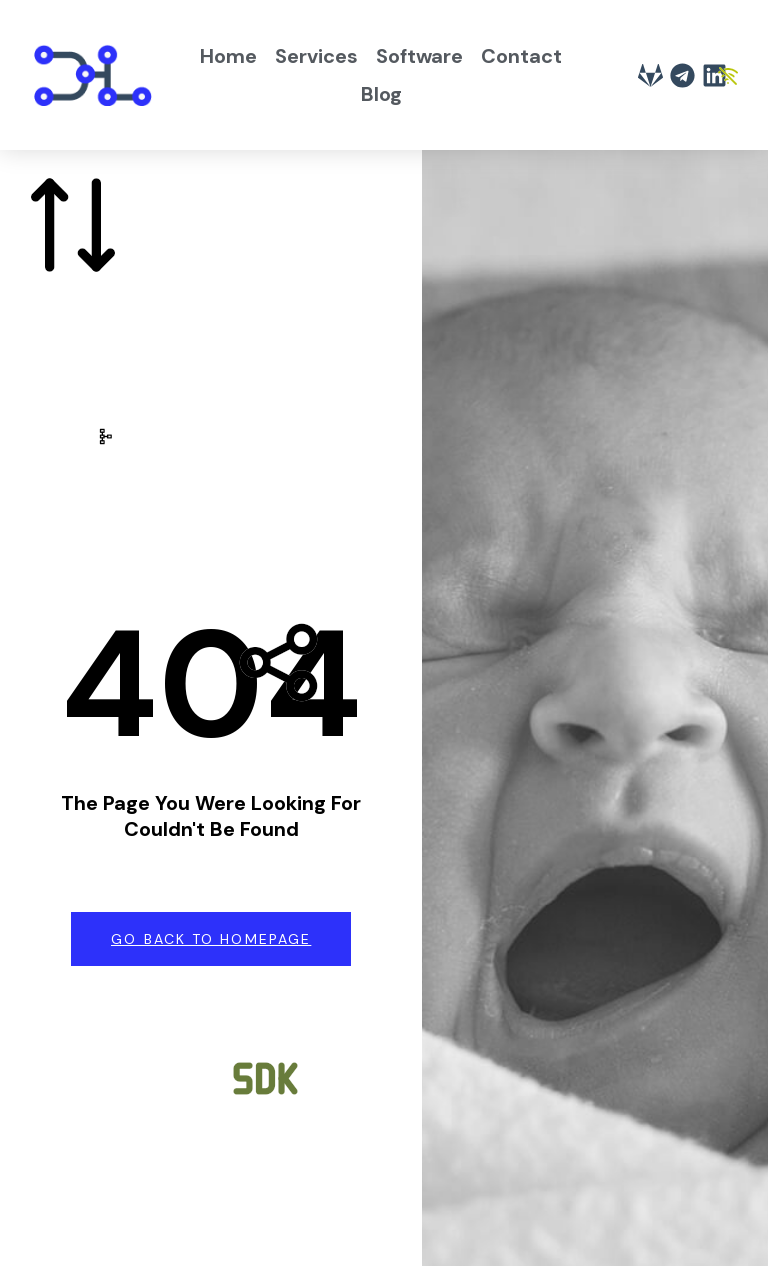 The width and height of the screenshot is (768, 1266). Describe the element at coordinates (265, 1078) in the screenshot. I see `access software development kit resources` at that location.